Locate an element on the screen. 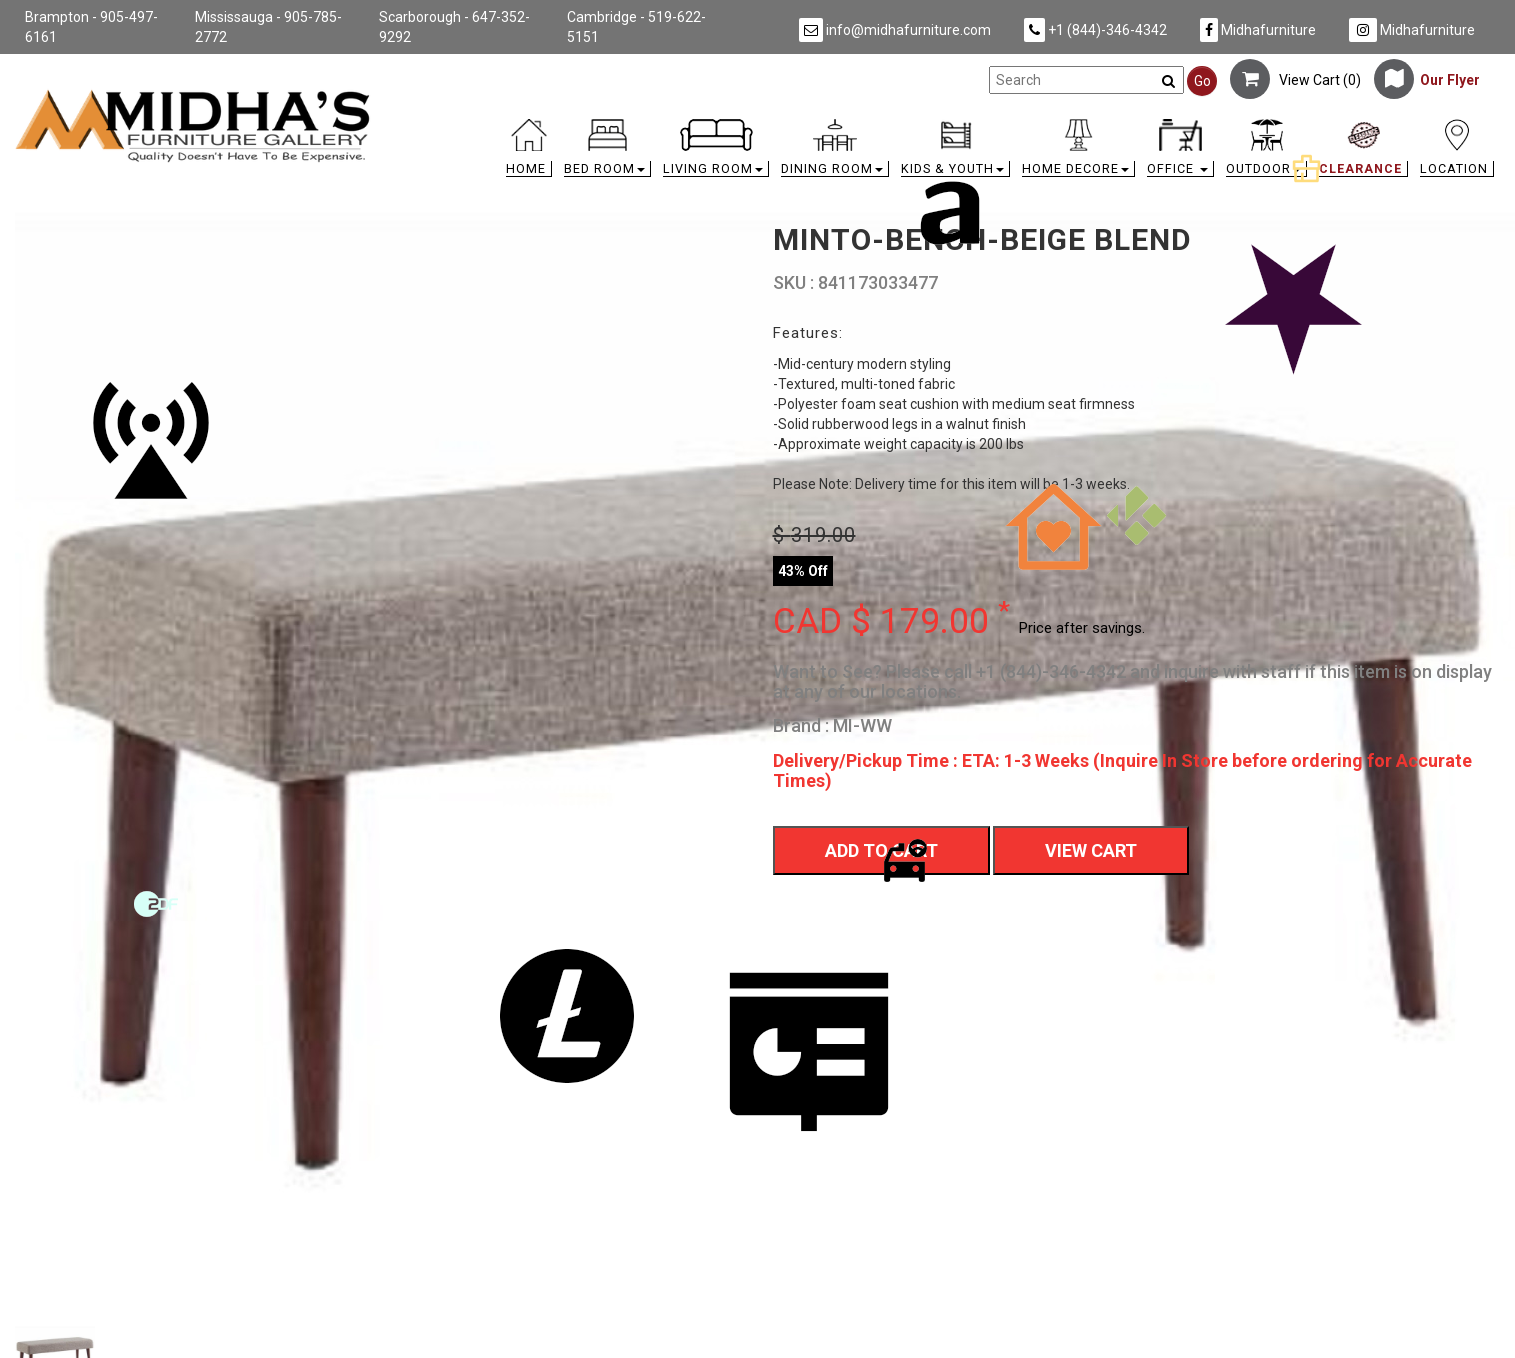  access wireless network or broadcasting settings is located at coordinates (151, 438).